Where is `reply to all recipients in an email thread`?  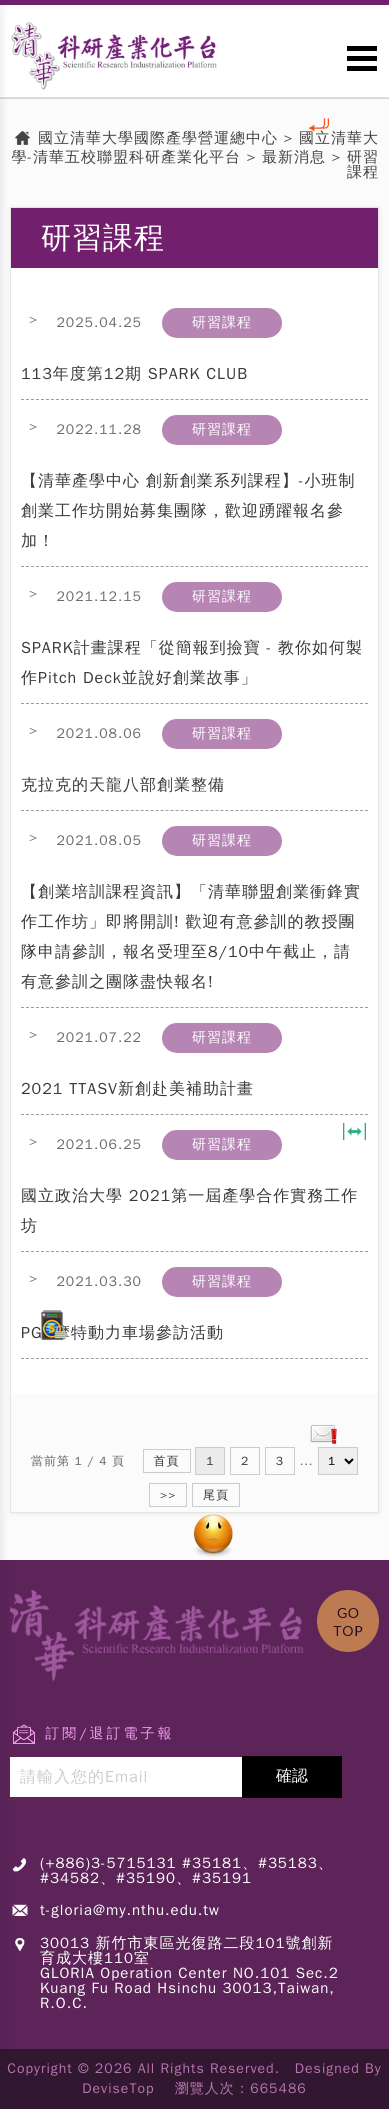
reply to all recipients in an email thread is located at coordinates (318, 123).